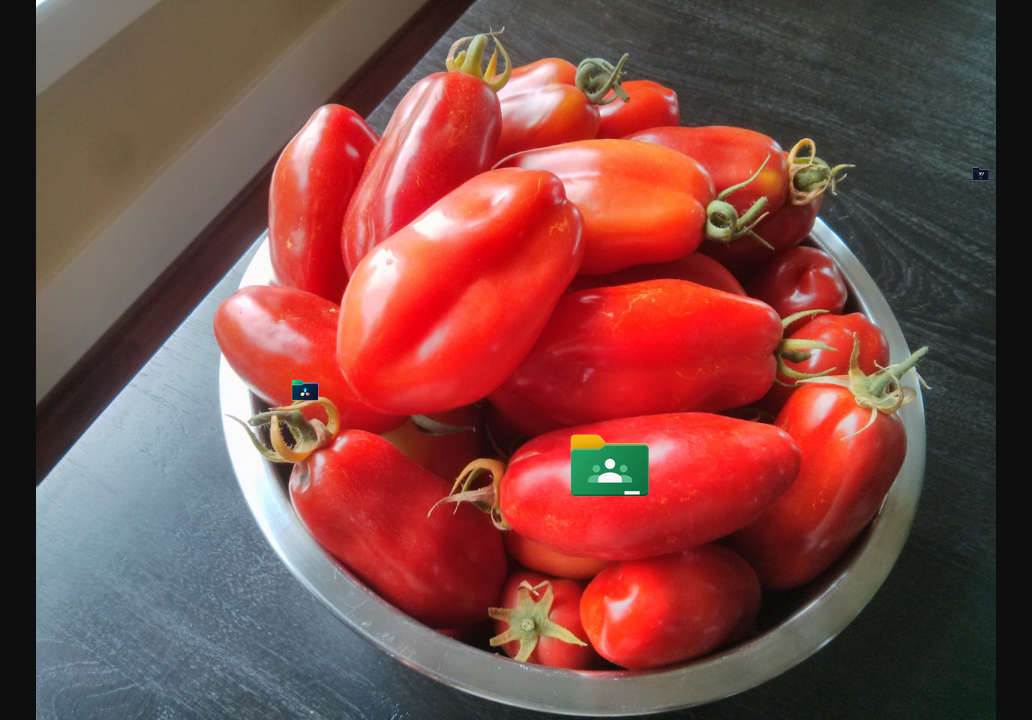 The height and width of the screenshot is (720, 1032). I want to click on open davinci resolve project files folder, so click(305, 391).